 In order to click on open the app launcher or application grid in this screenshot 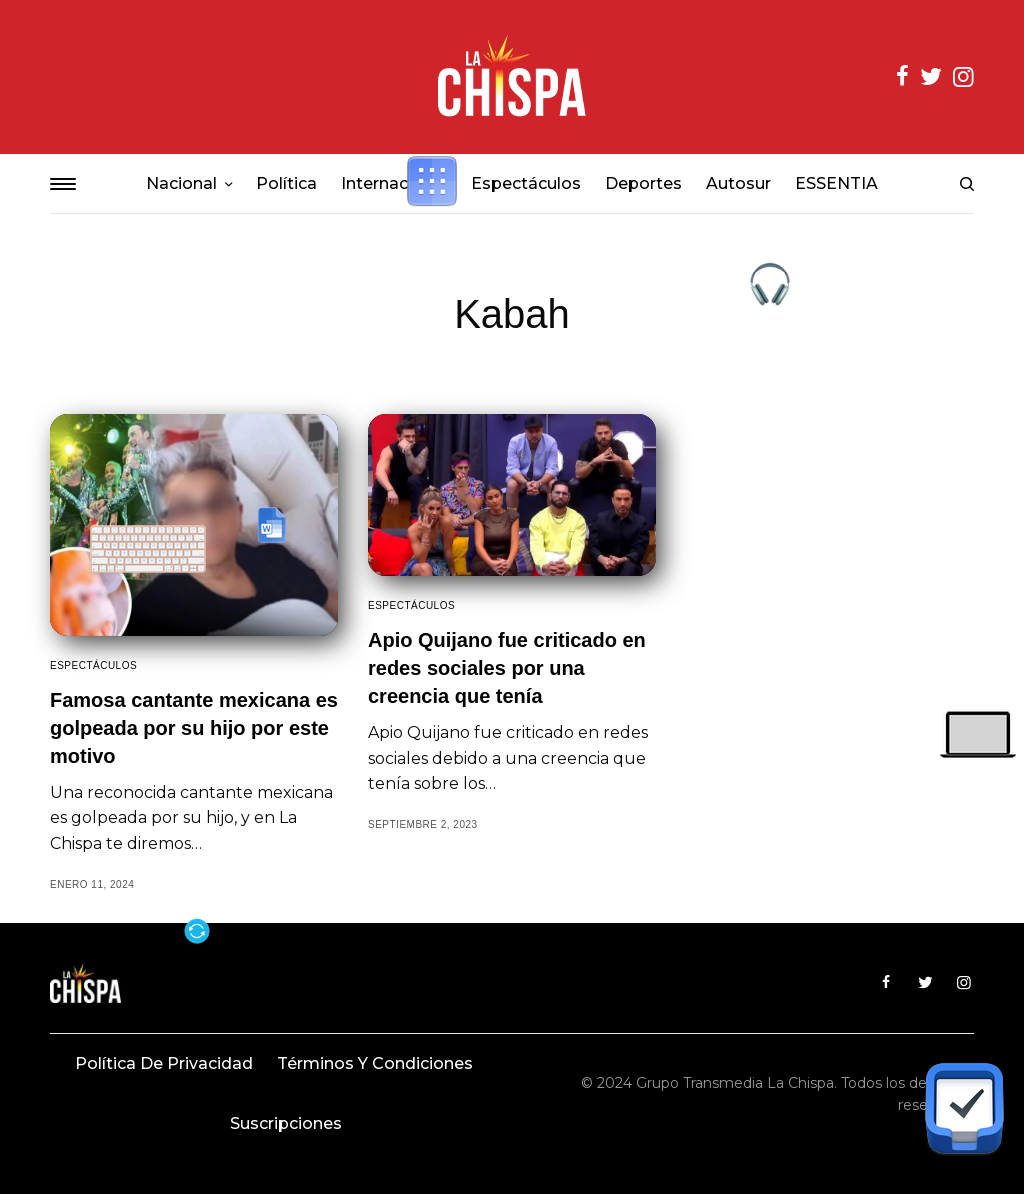, I will do `click(432, 181)`.